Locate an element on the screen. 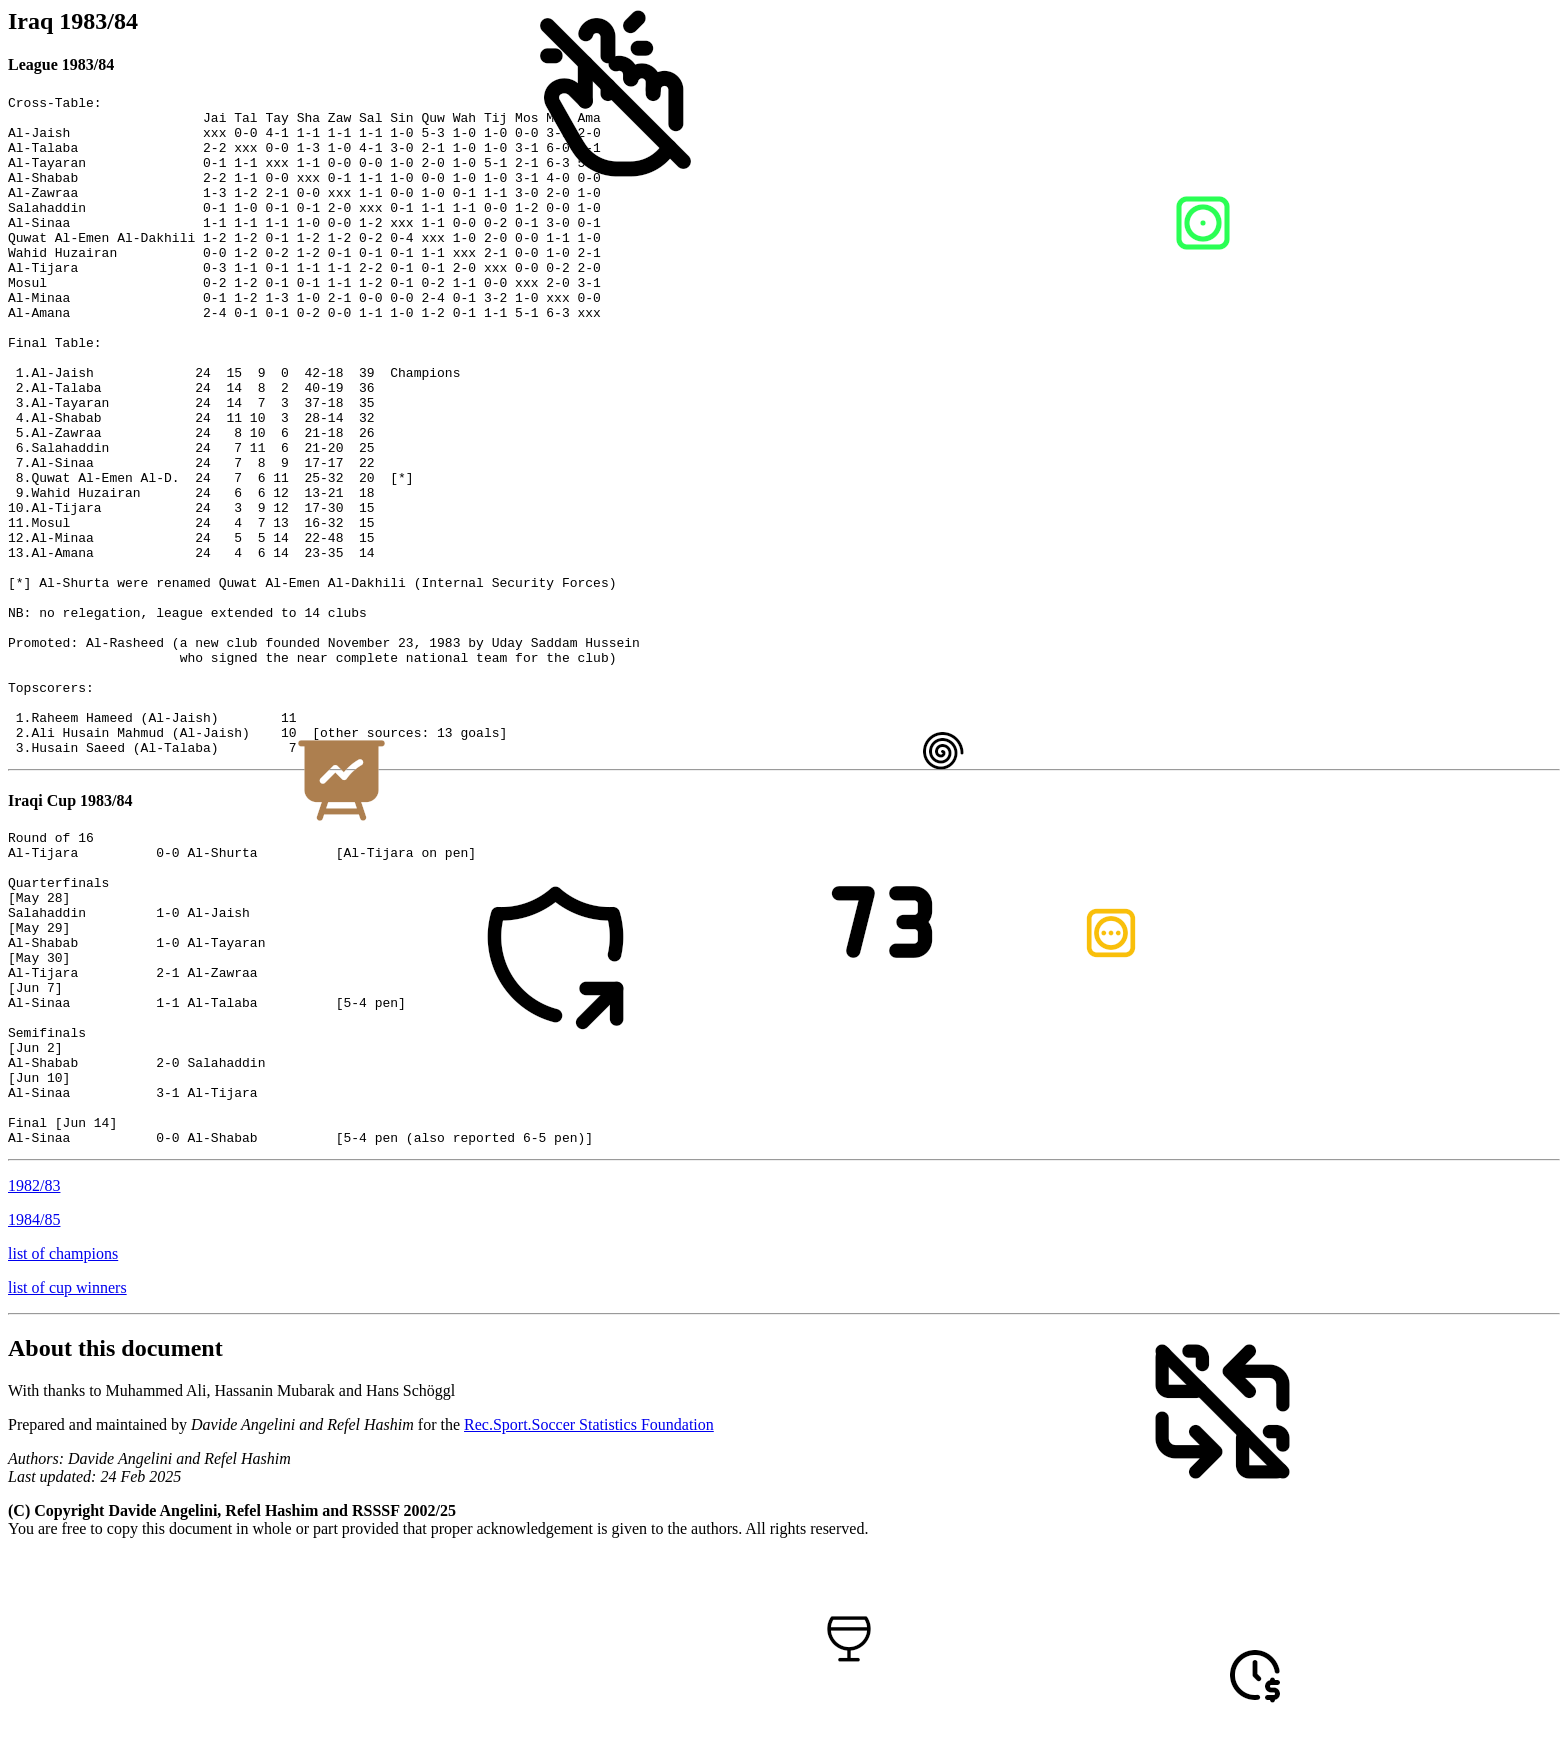 The image size is (1568, 1749). displays the number 73 as a label or counter is located at coordinates (882, 922).